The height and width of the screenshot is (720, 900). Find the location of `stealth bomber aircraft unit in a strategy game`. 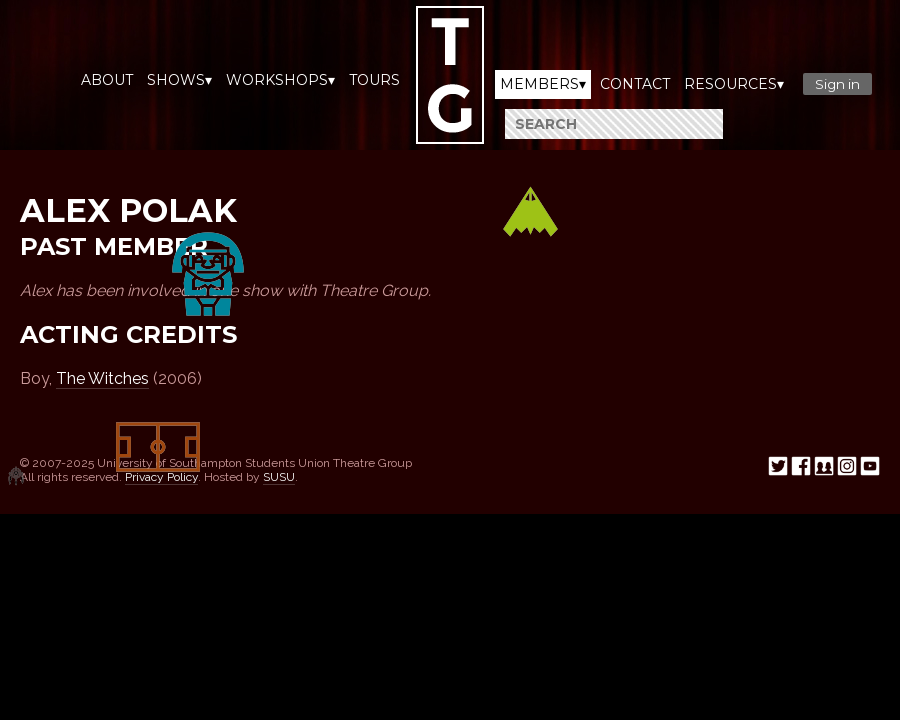

stealth bomber aircraft unit in a strategy game is located at coordinates (530, 212).